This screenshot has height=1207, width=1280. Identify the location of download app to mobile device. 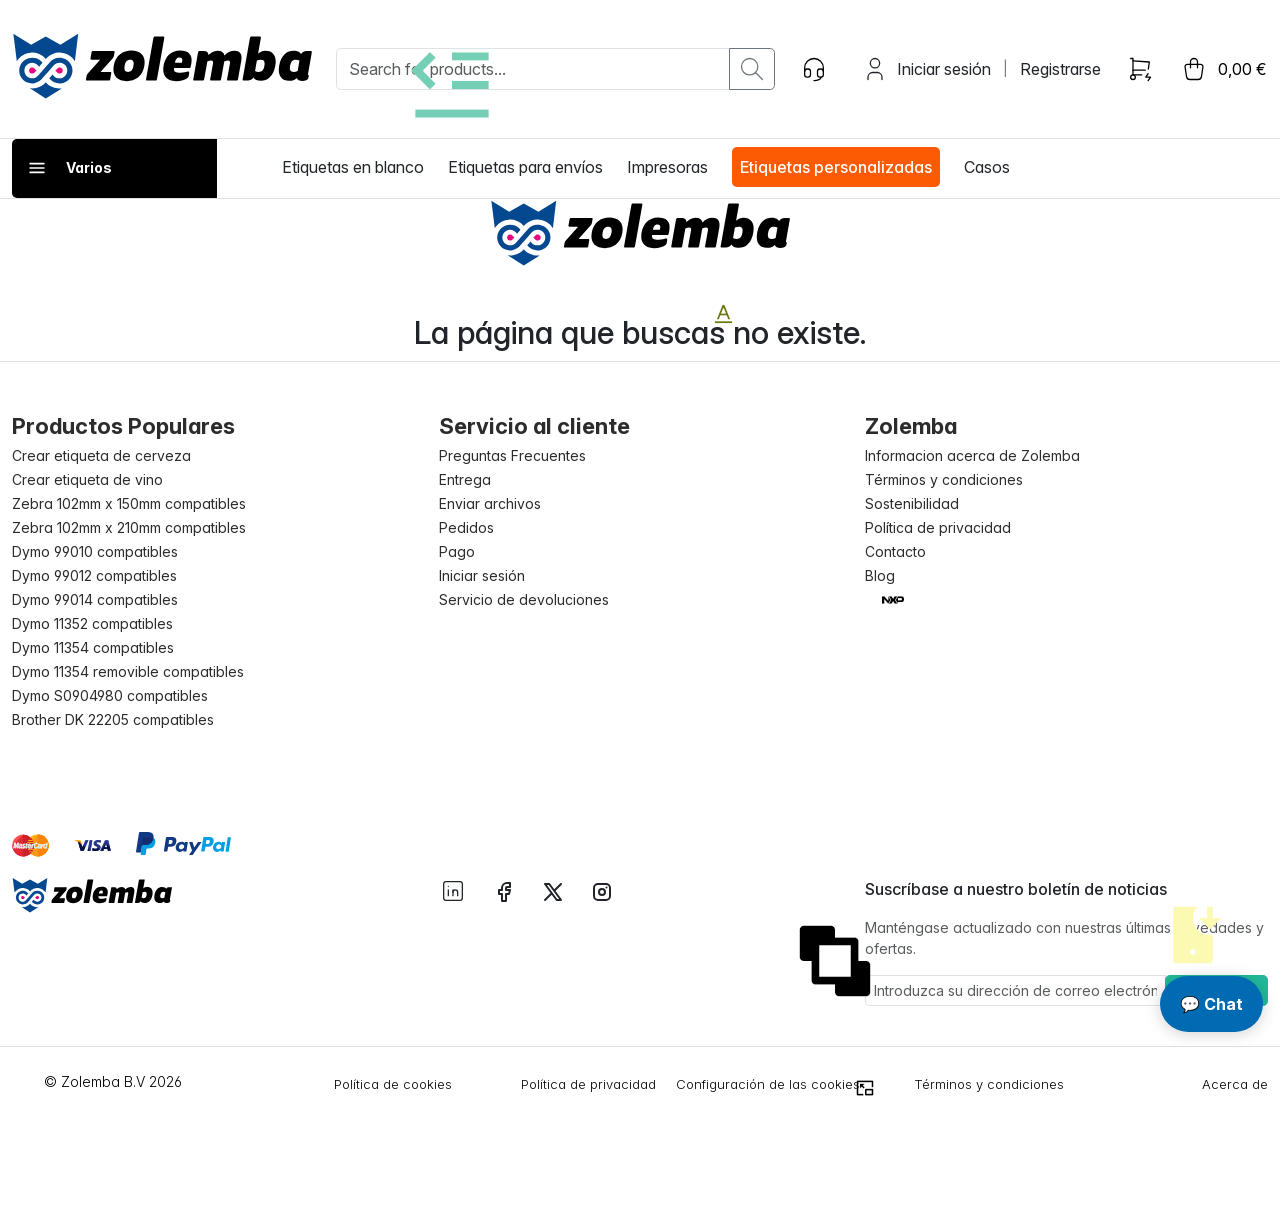
(1193, 935).